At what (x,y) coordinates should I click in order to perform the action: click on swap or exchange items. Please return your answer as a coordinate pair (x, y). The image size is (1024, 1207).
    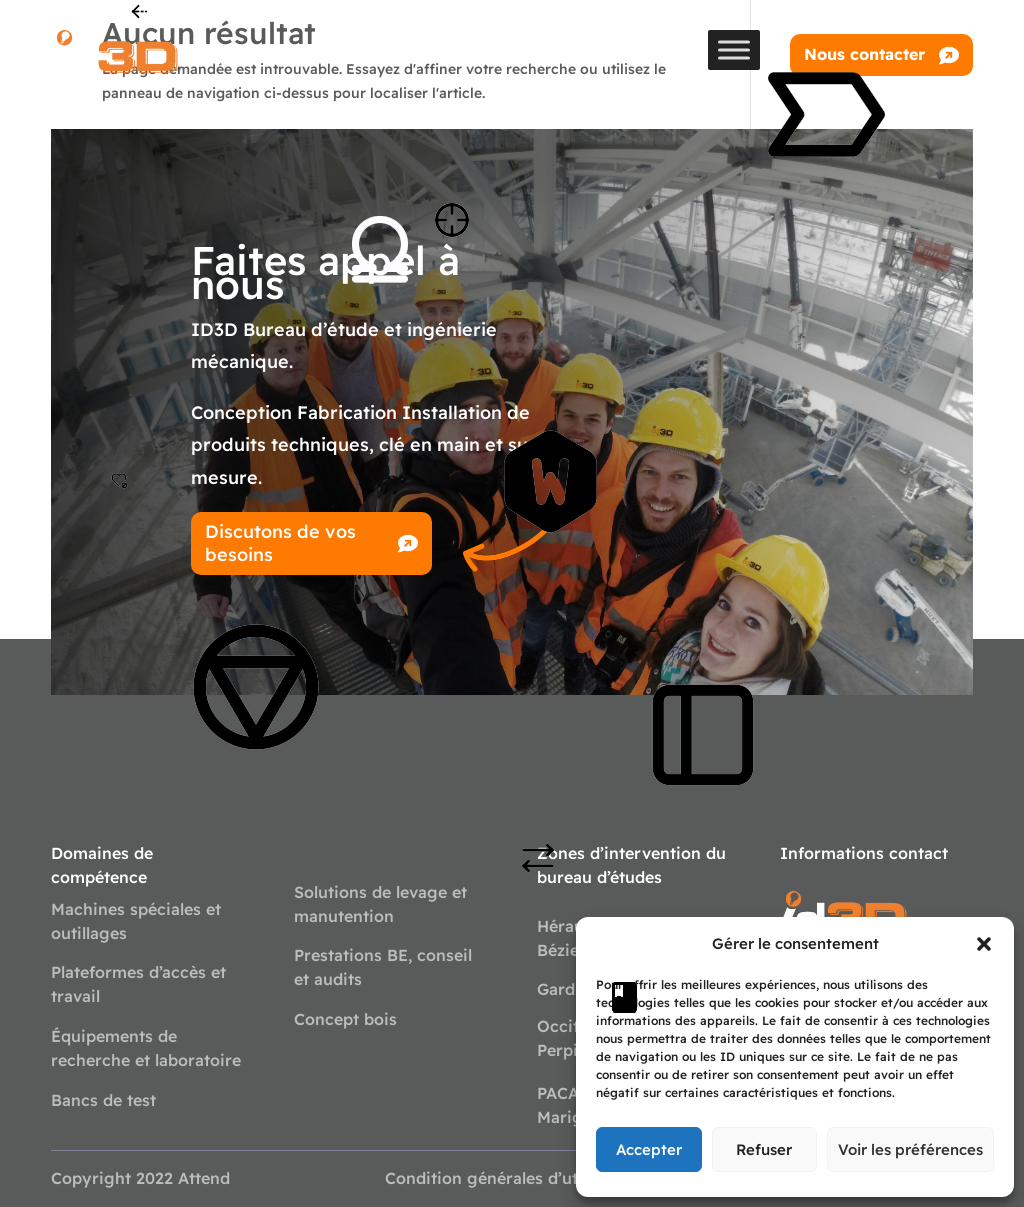
    Looking at the image, I should click on (538, 858).